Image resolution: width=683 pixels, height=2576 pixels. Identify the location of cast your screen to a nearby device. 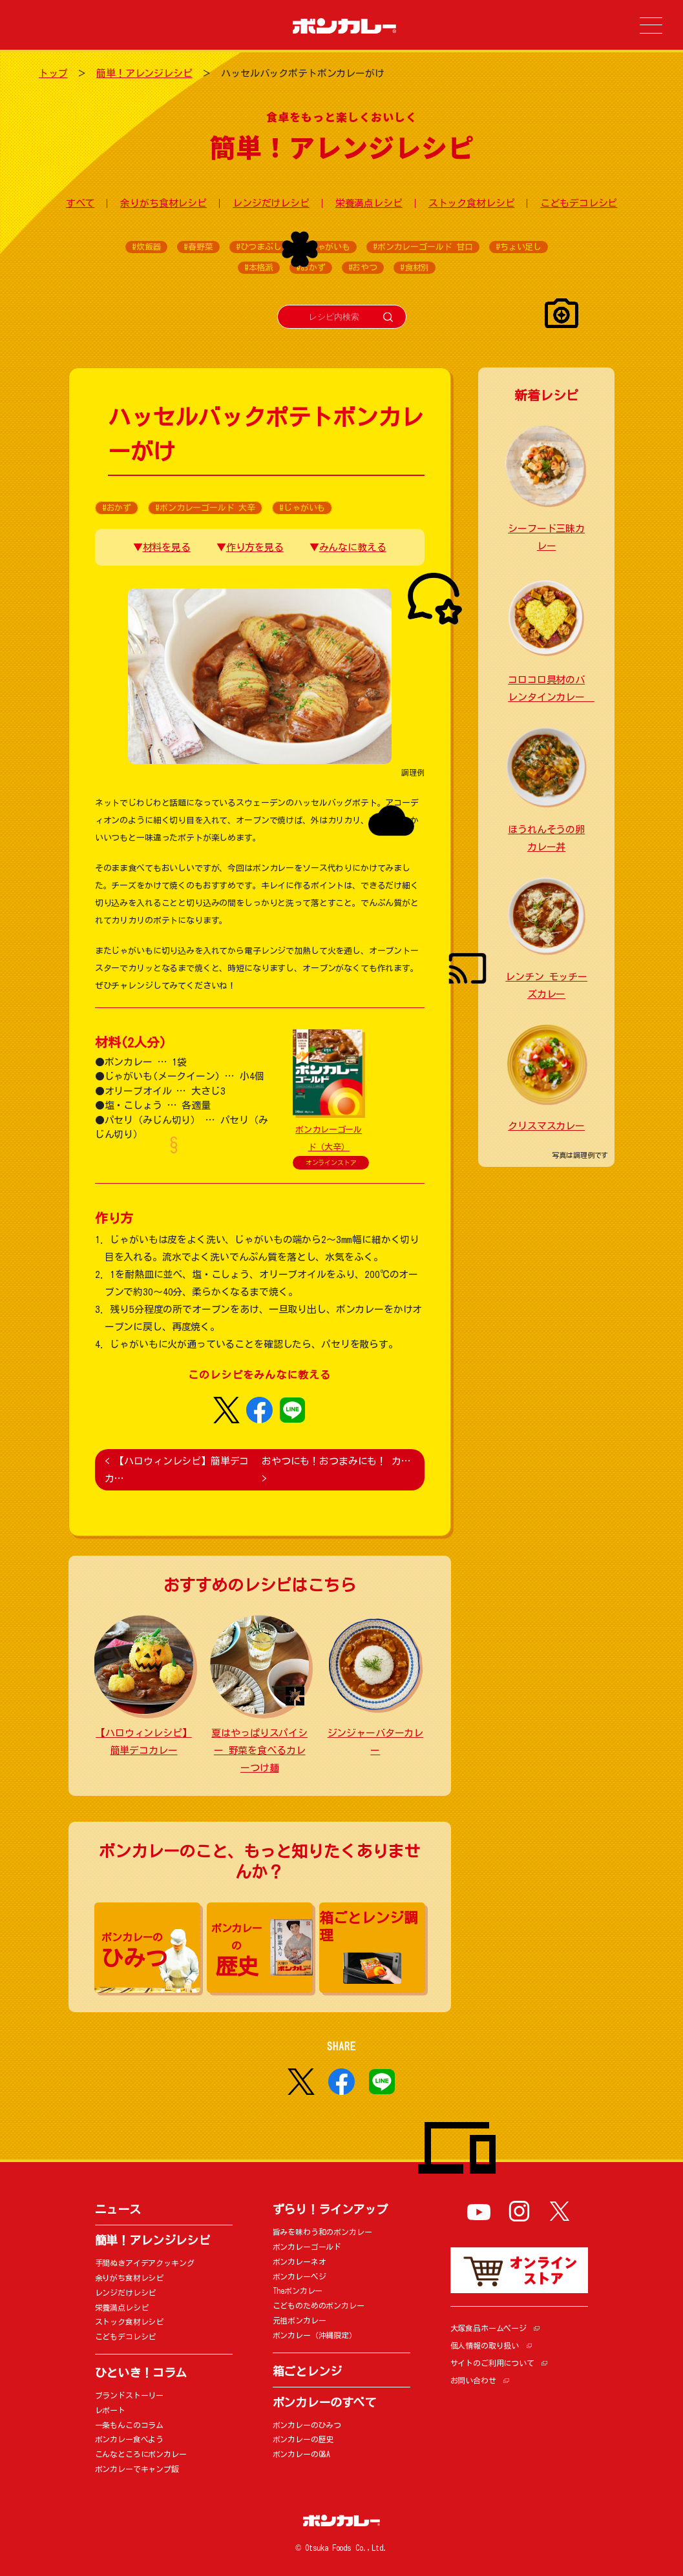
(467, 968).